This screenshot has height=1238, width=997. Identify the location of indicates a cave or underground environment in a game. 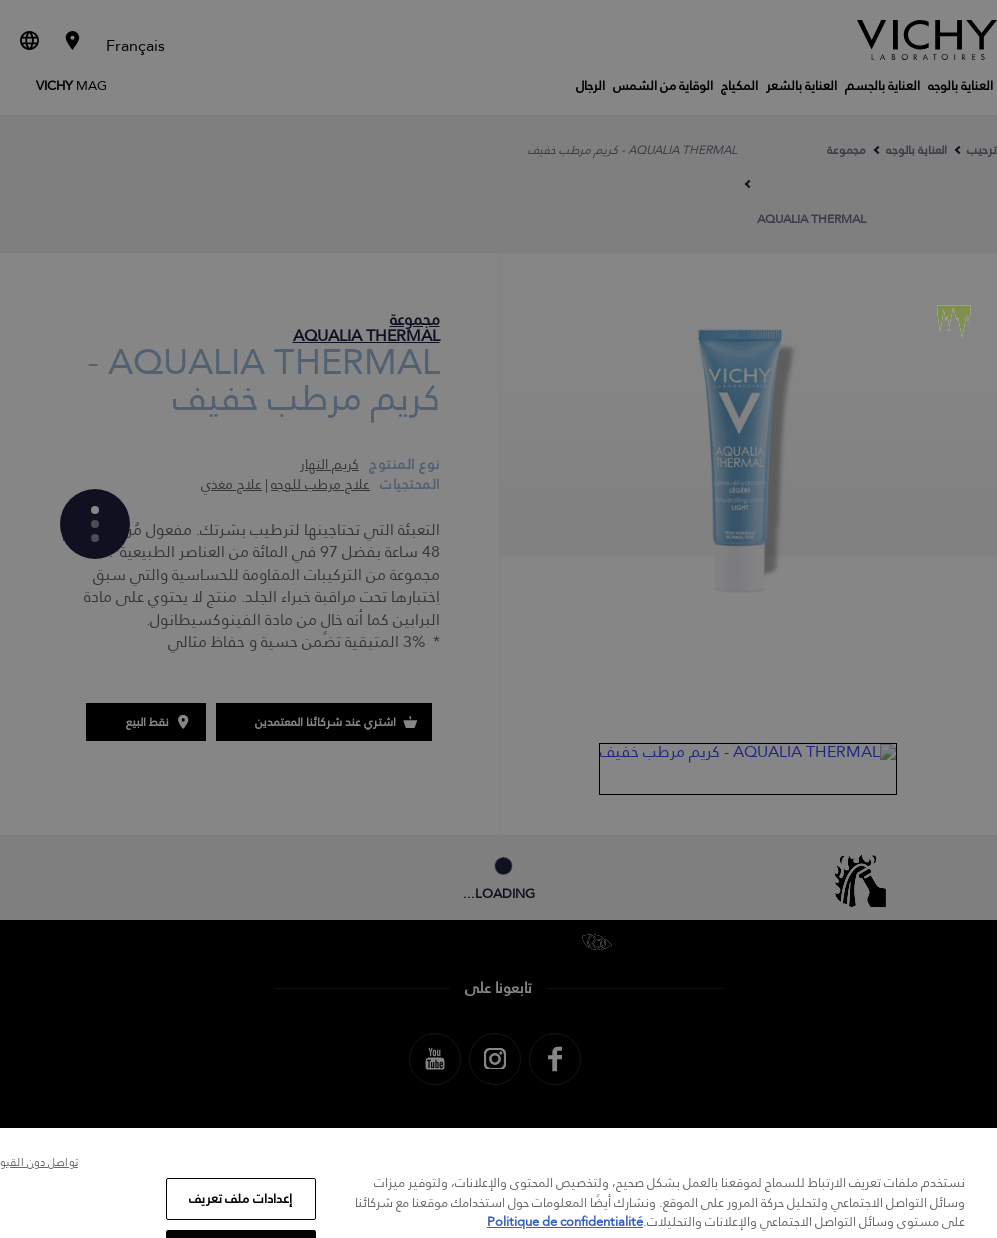
(954, 322).